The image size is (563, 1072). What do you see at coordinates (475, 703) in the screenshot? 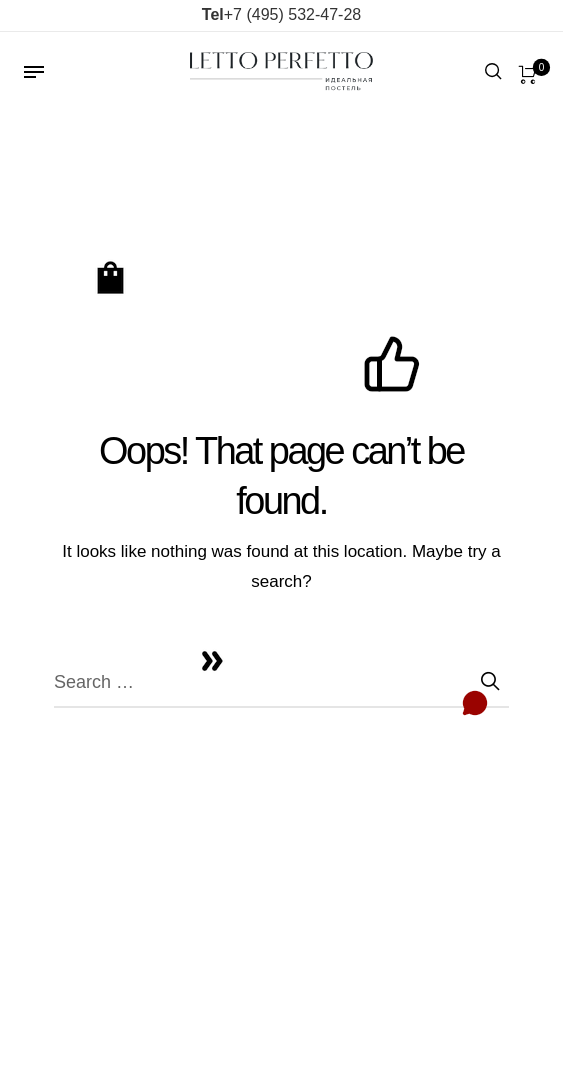
I see `open chat or messaging` at bounding box center [475, 703].